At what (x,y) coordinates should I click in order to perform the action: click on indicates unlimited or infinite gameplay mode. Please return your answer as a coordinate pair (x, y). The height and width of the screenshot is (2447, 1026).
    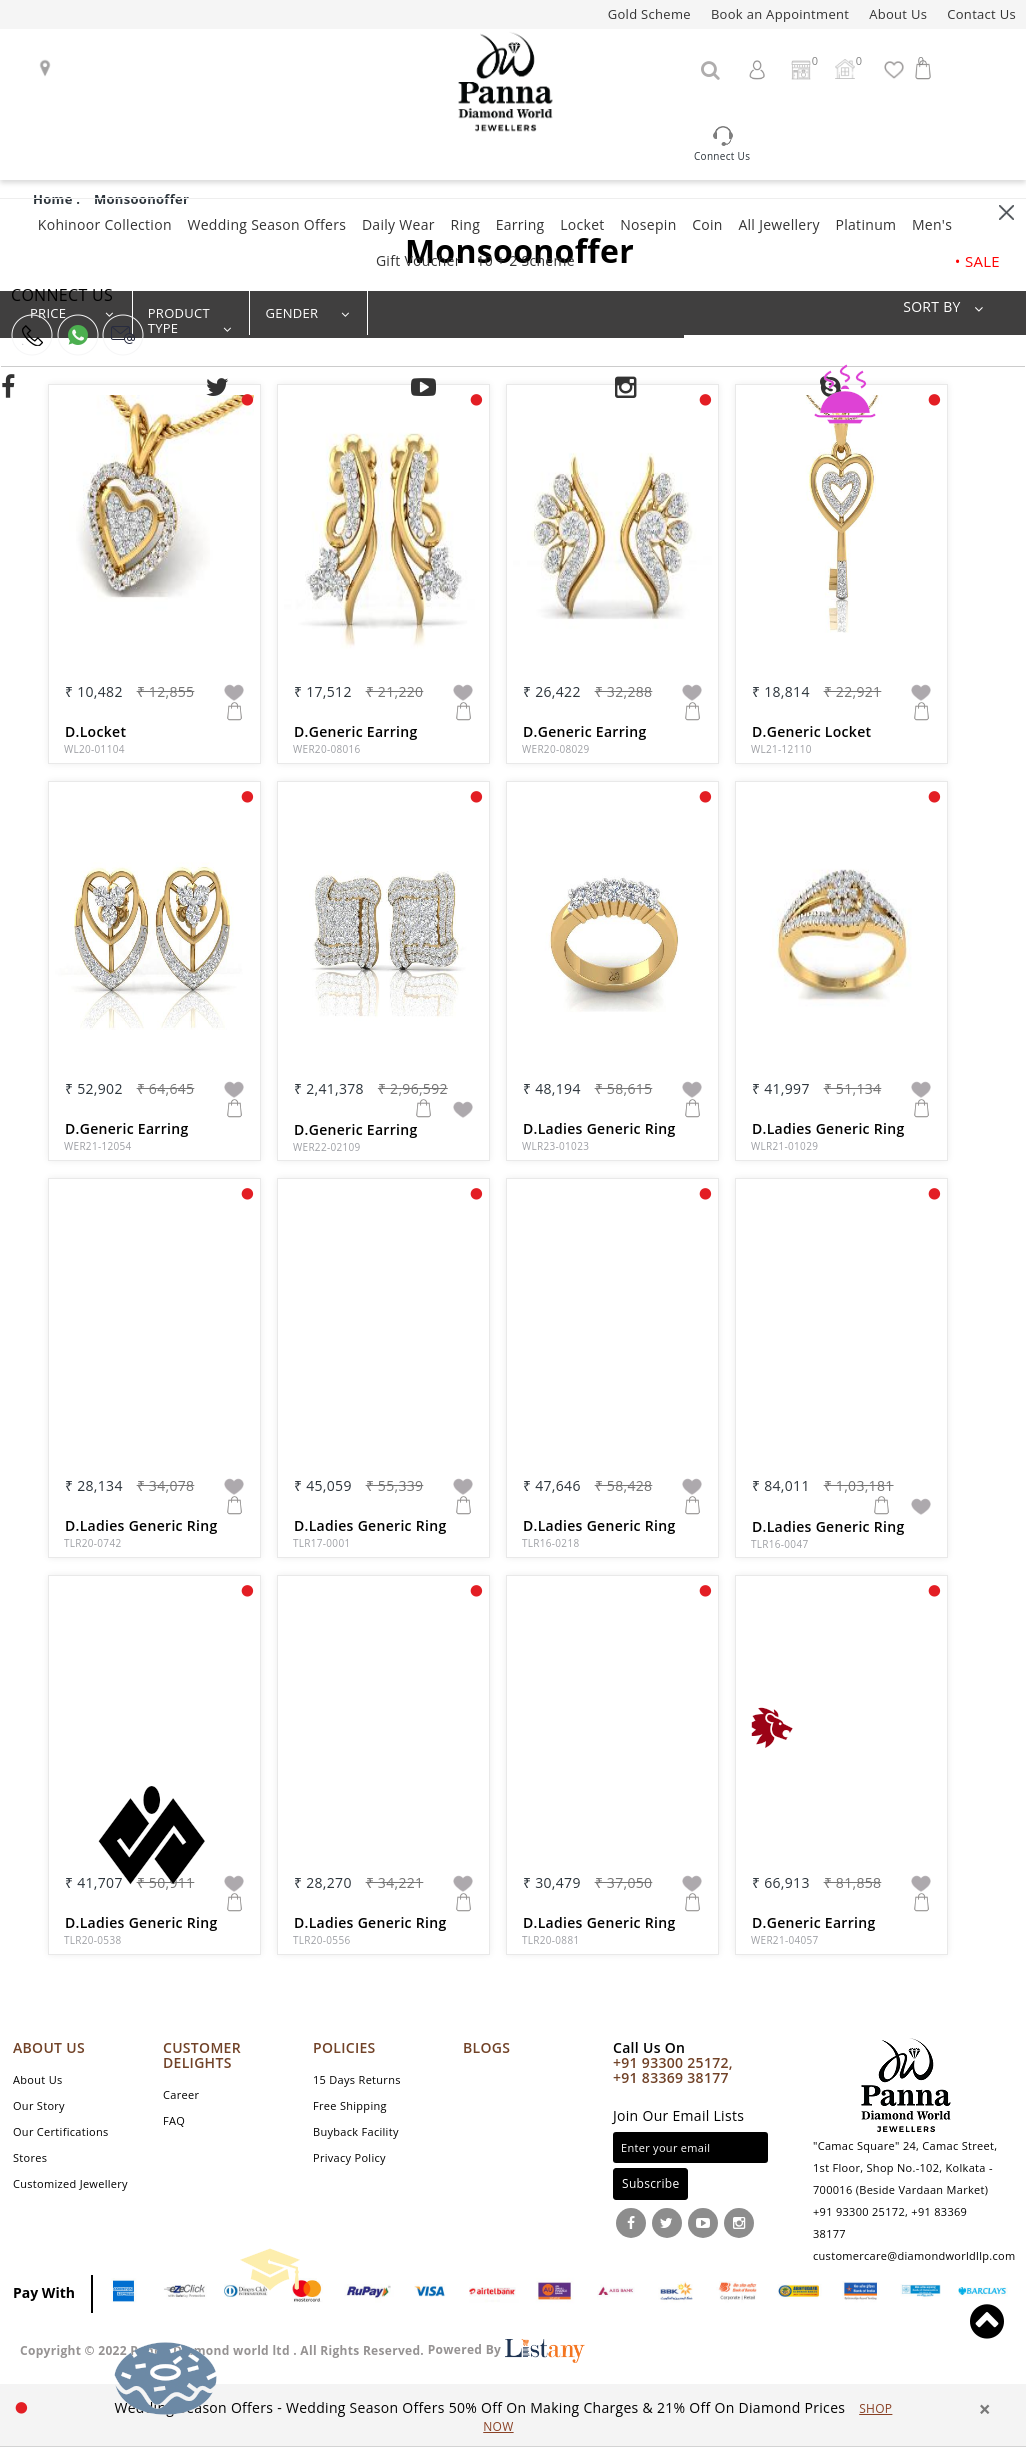
    Looking at the image, I should click on (151, 1839).